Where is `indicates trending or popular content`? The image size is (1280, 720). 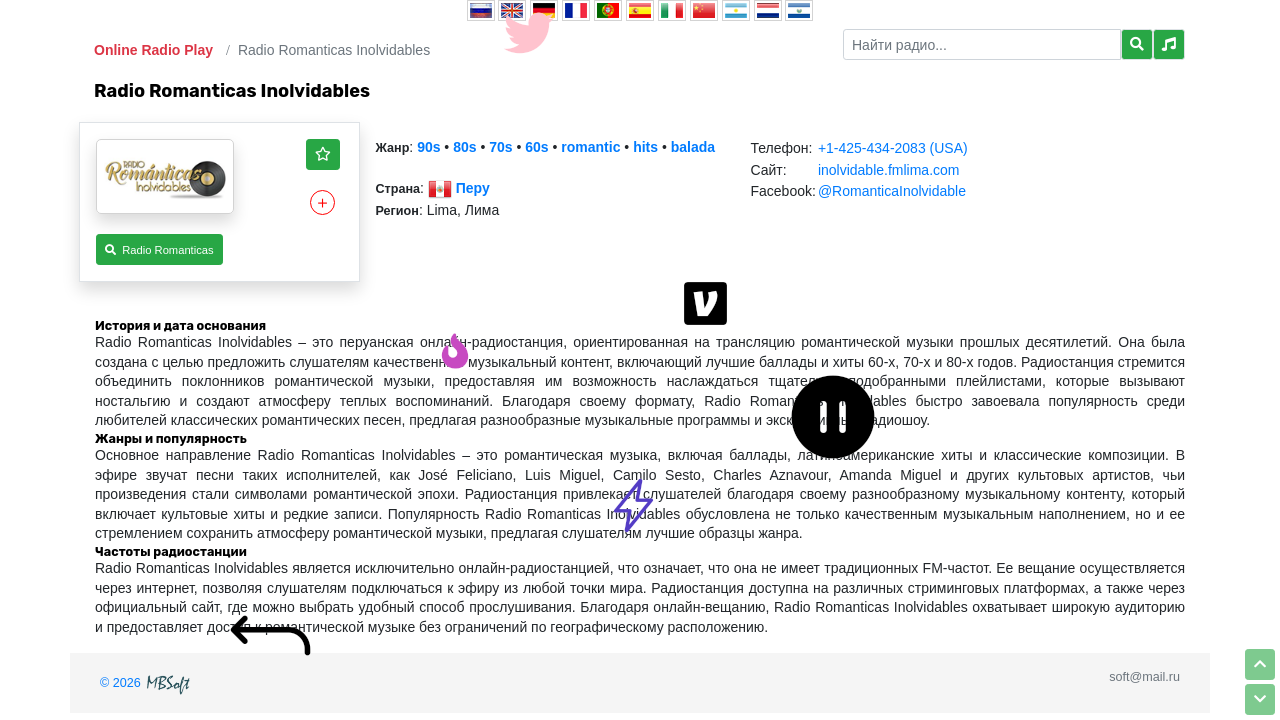
indicates trending or popular content is located at coordinates (455, 351).